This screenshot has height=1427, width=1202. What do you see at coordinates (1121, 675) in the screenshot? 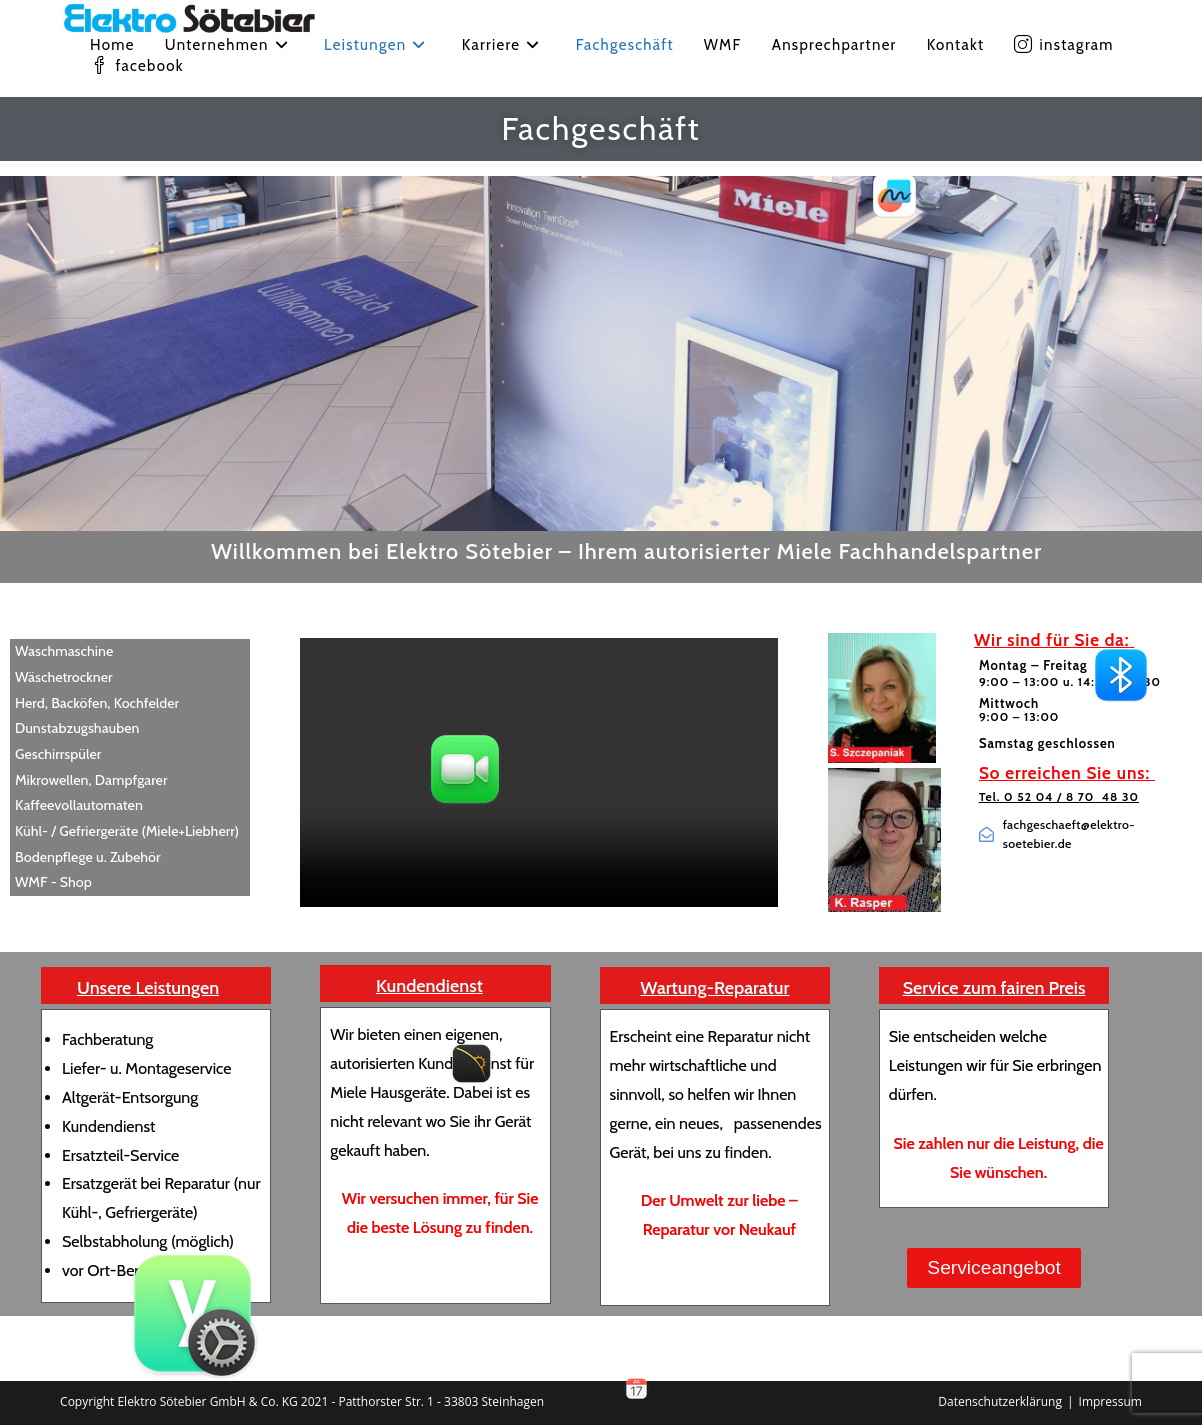
I see `open bluetooth file exchange app` at bounding box center [1121, 675].